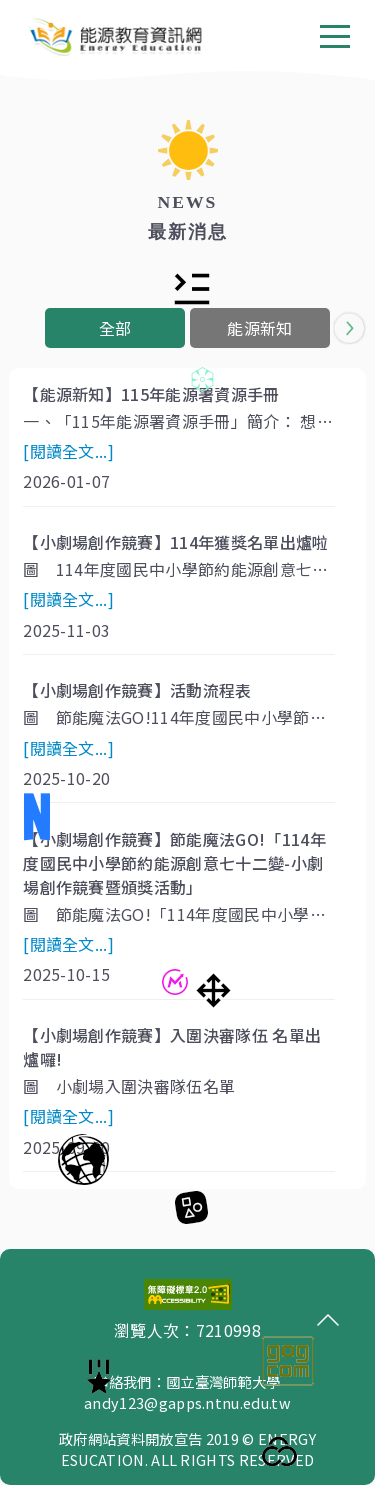 The width and height of the screenshot is (375, 1485). Describe the element at coordinates (175, 982) in the screenshot. I see `open Mautic marketing automation platform` at that location.